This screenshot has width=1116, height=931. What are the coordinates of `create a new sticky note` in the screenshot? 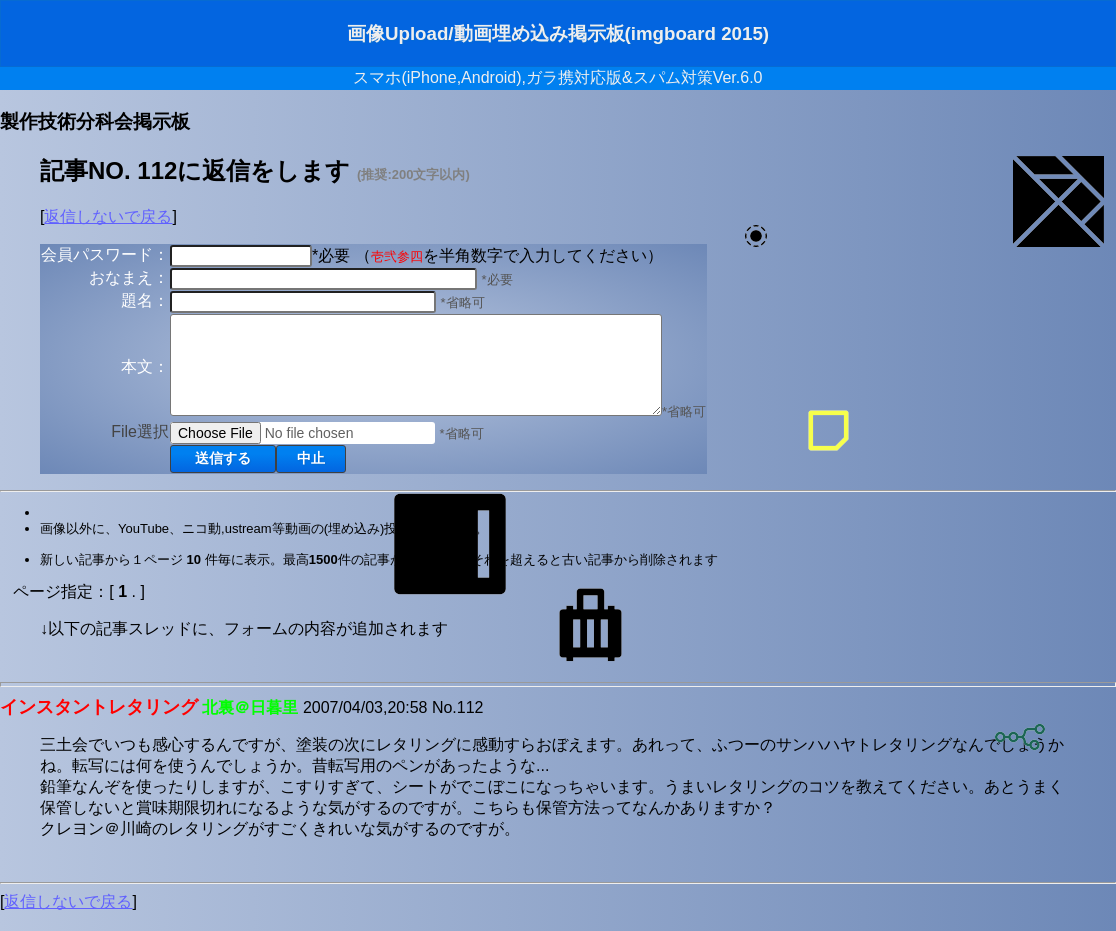 It's located at (828, 430).